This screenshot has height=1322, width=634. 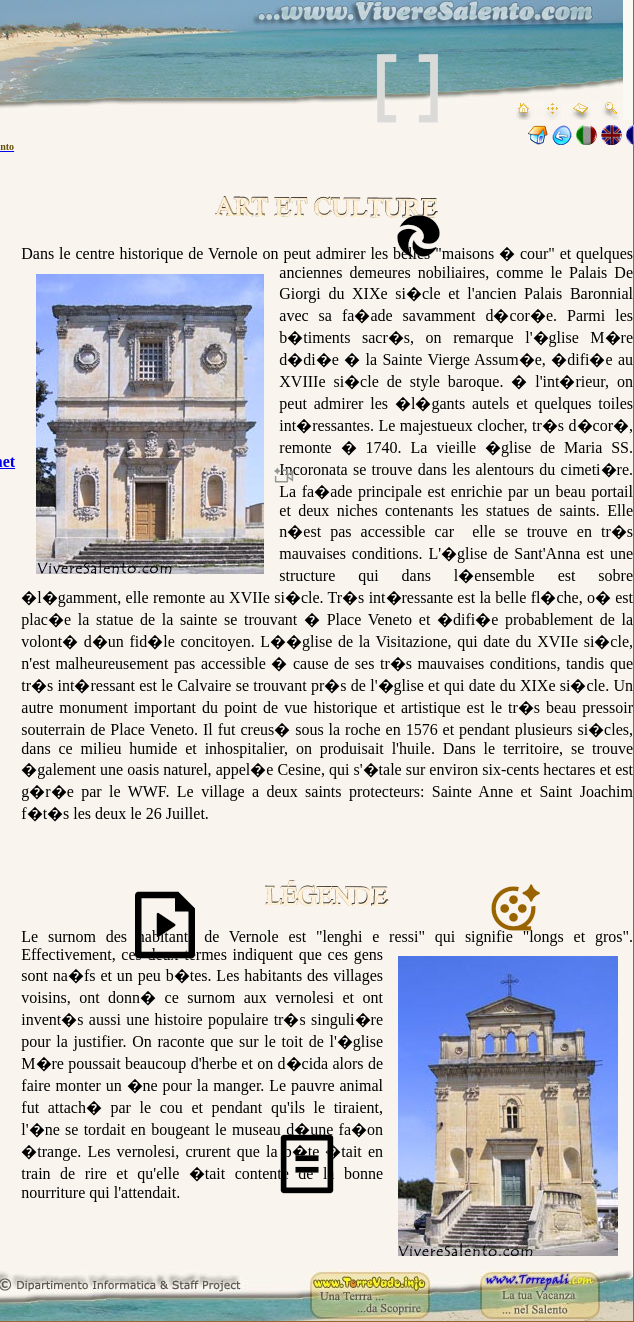 I want to click on view invoice or billing details, so click(x=307, y=1164).